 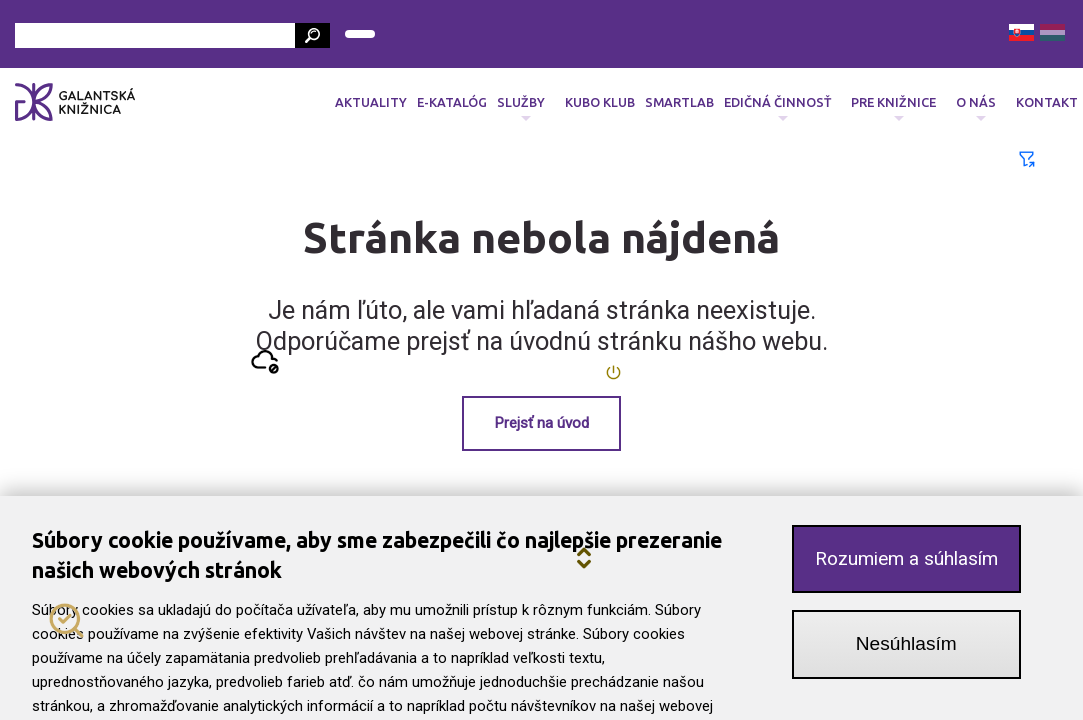 What do you see at coordinates (66, 620) in the screenshot?
I see `search completed successfully` at bounding box center [66, 620].